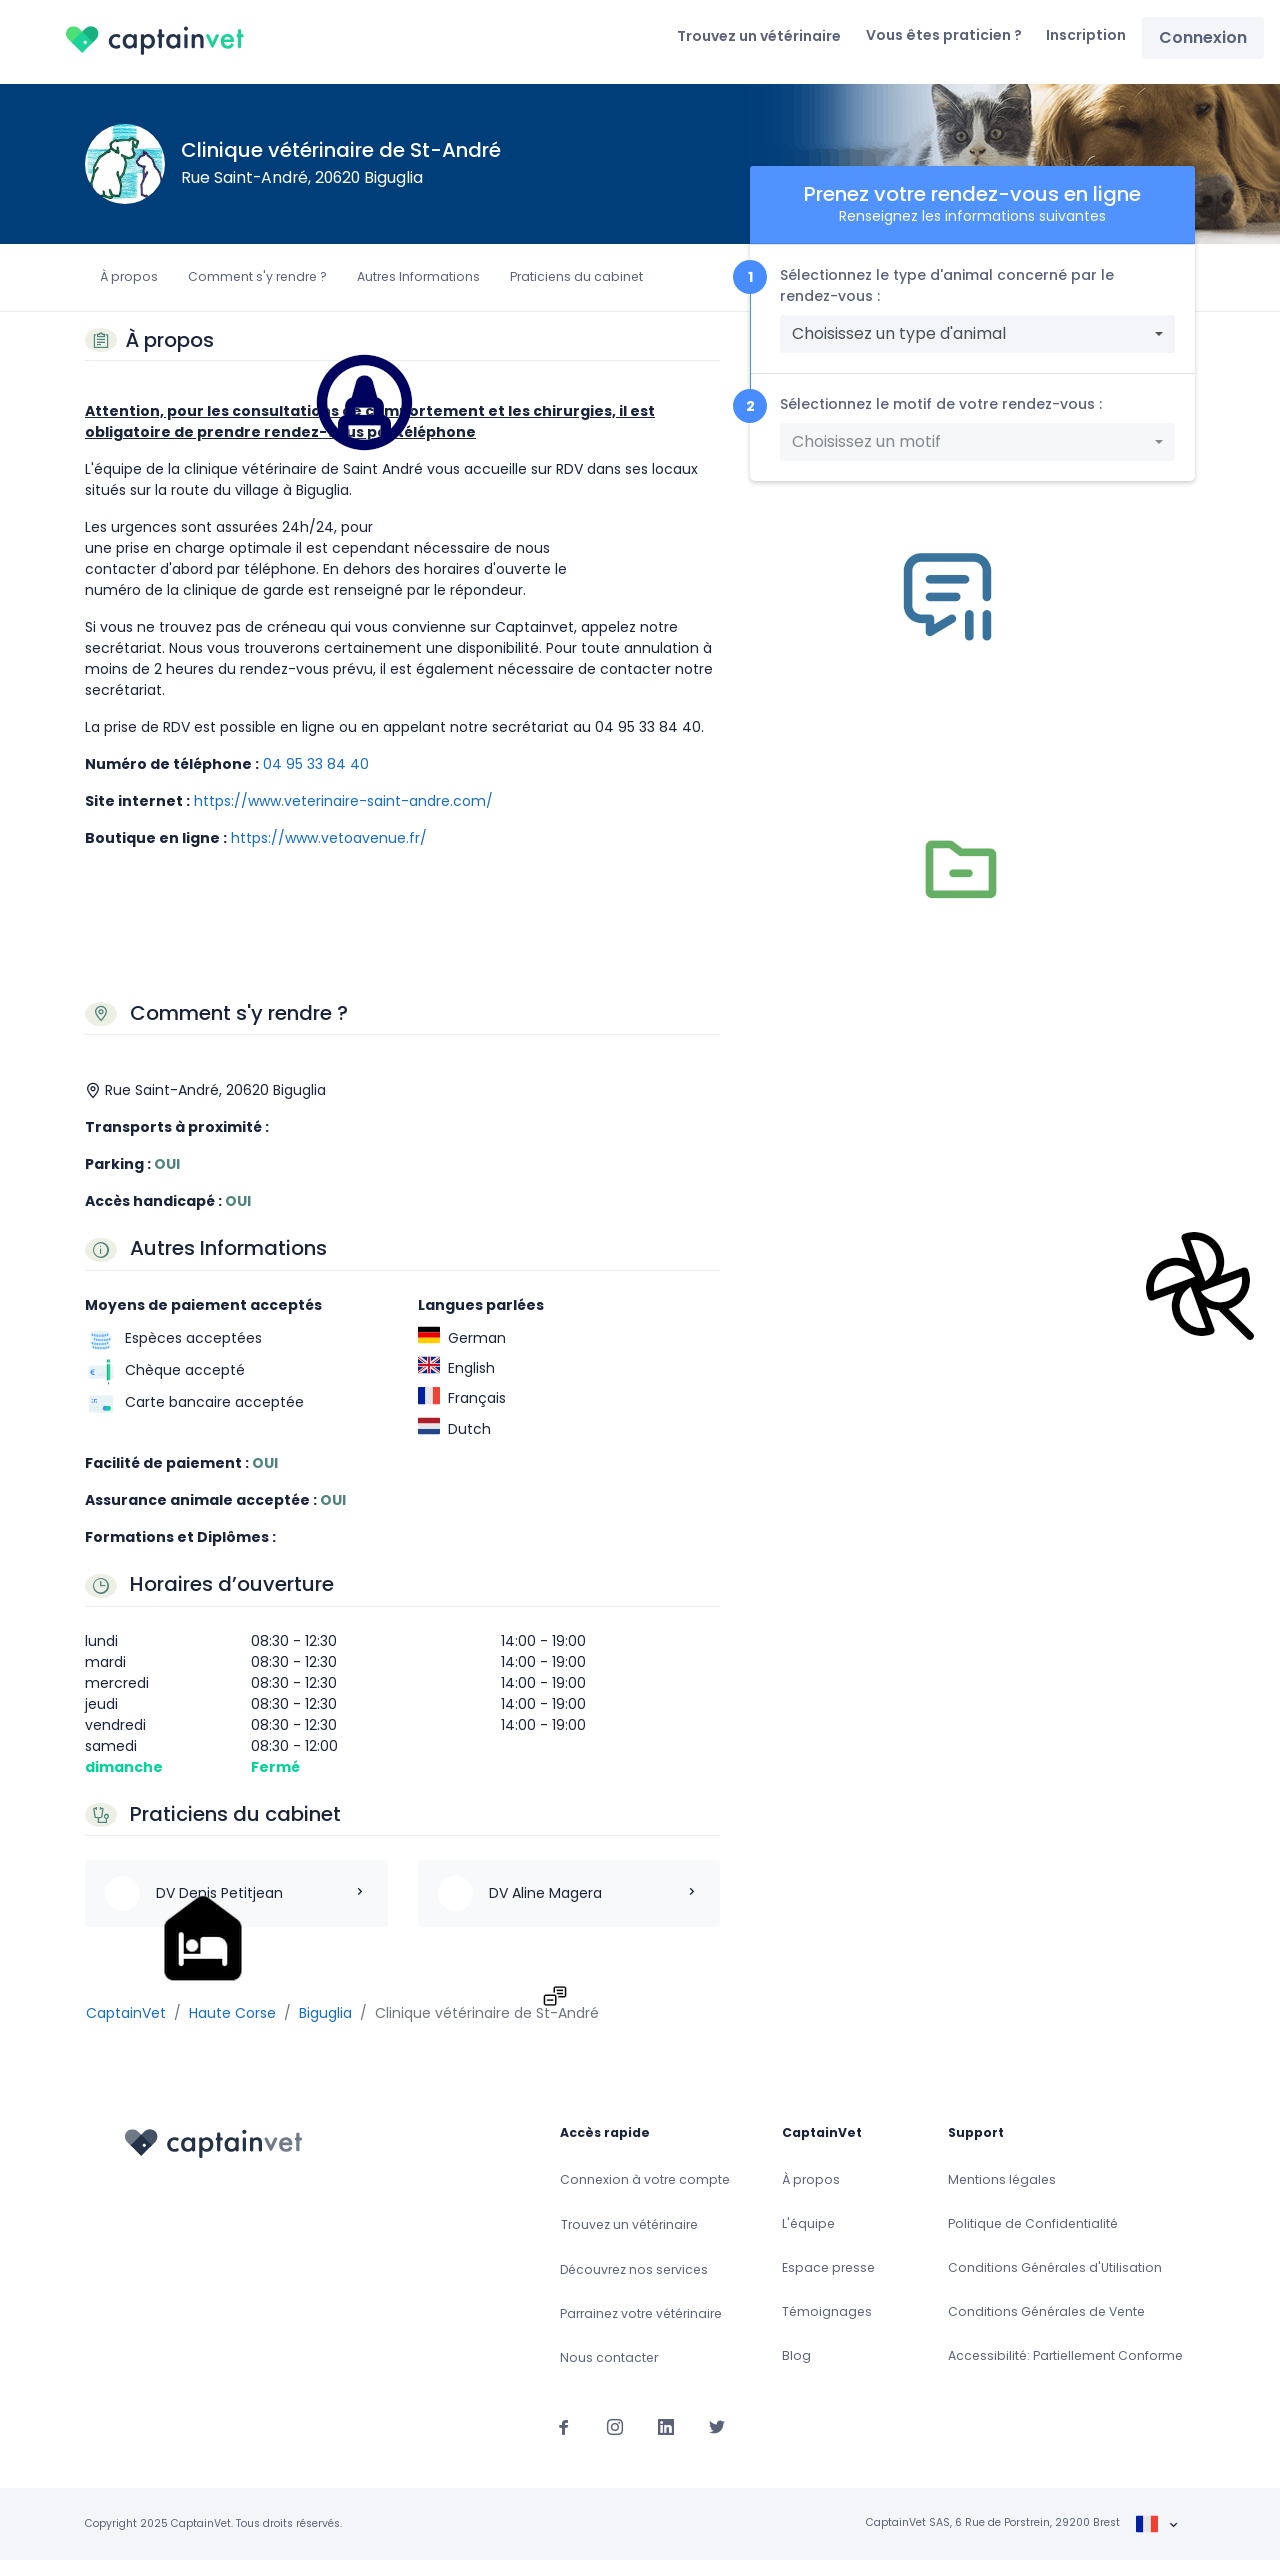  Describe the element at coordinates (364, 402) in the screenshot. I see `mark or highlight a location on a map` at that location.